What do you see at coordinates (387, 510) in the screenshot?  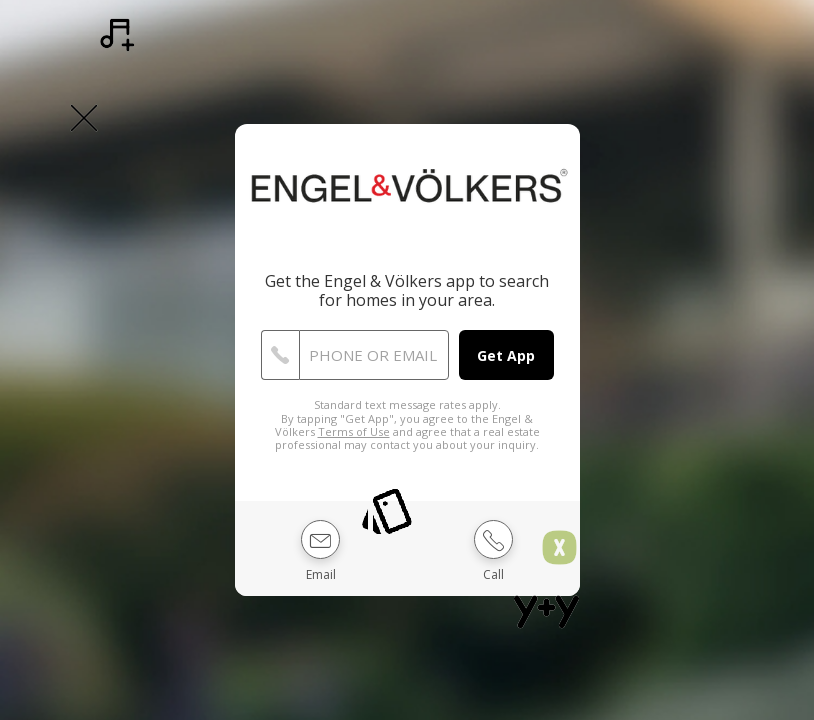 I see `access style or theme settings` at bounding box center [387, 510].